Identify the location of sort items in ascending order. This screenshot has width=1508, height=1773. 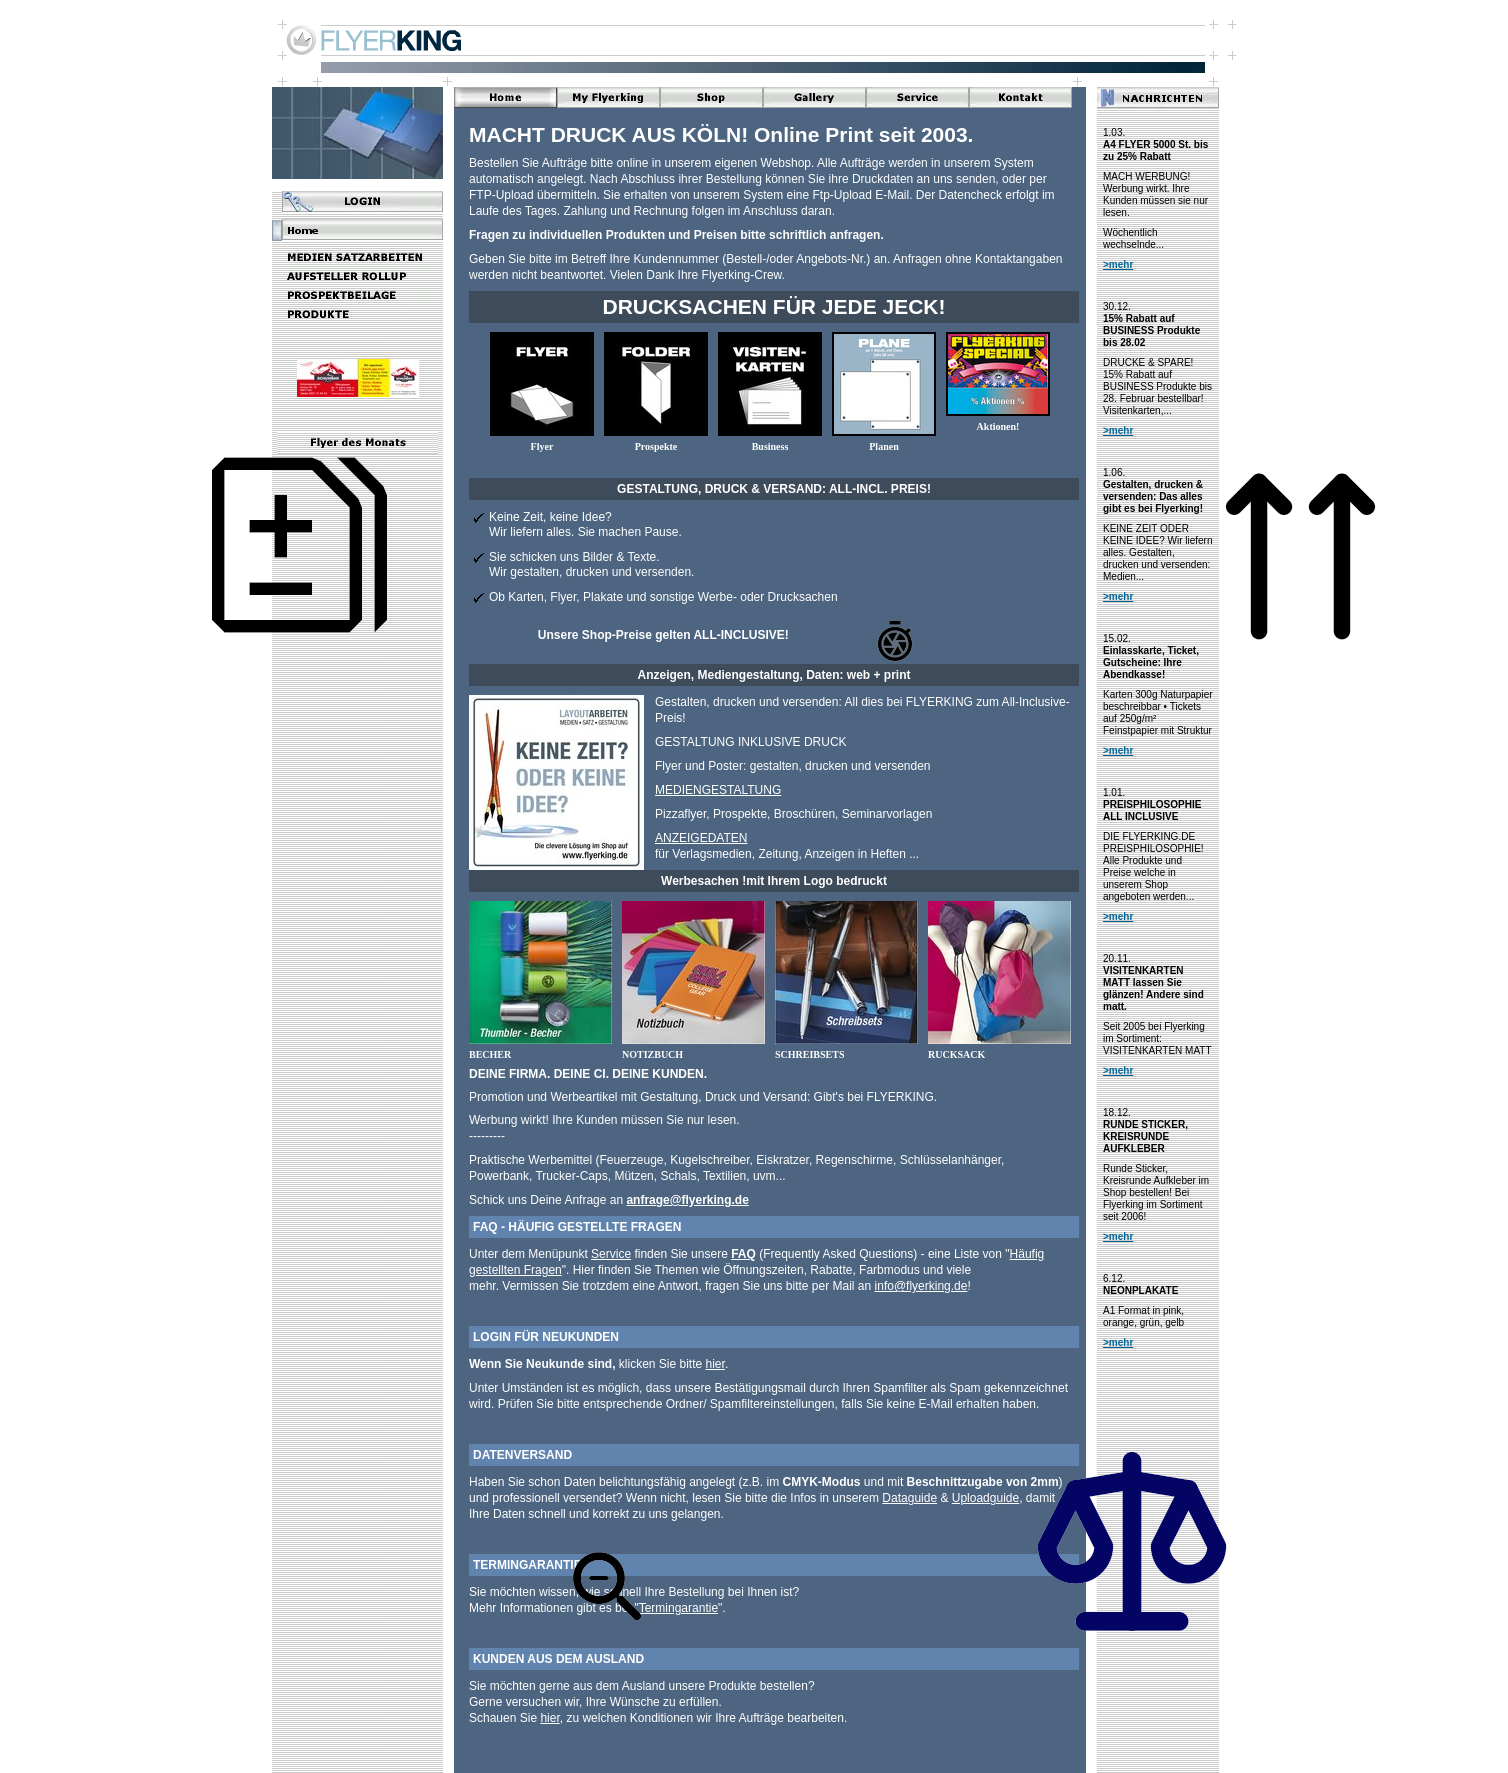
(1300, 556).